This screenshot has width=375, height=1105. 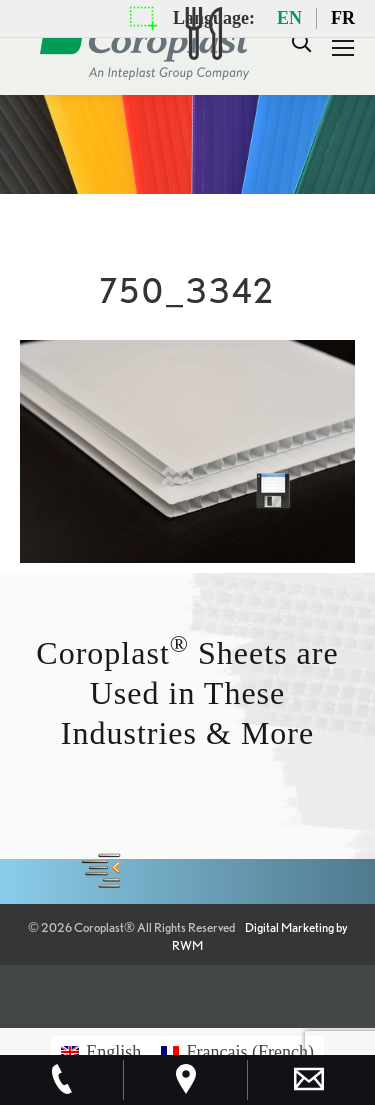 I want to click on save the current file or document, so click(x=274, y=491).